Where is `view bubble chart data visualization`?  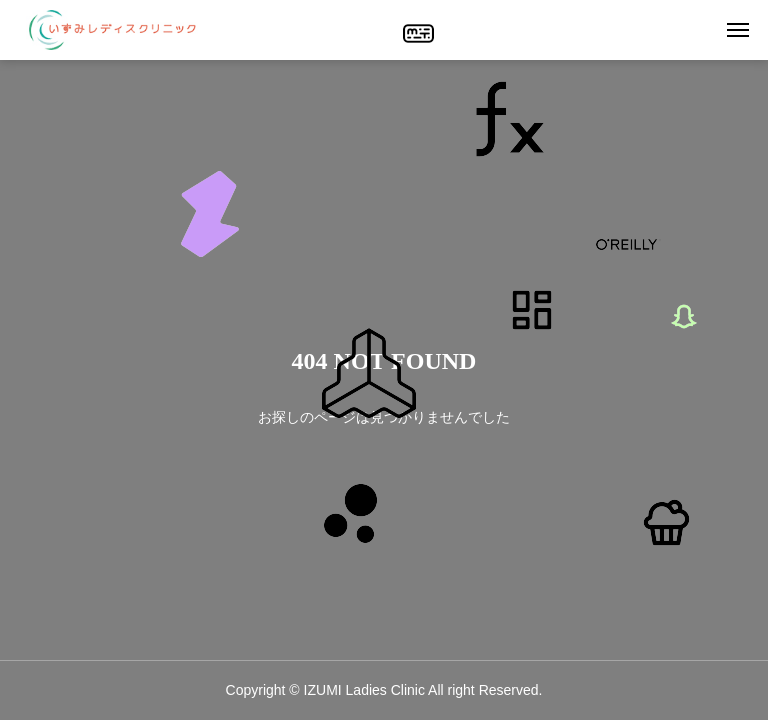 view bubble chart data visualization is located at coordinates (353, 513).